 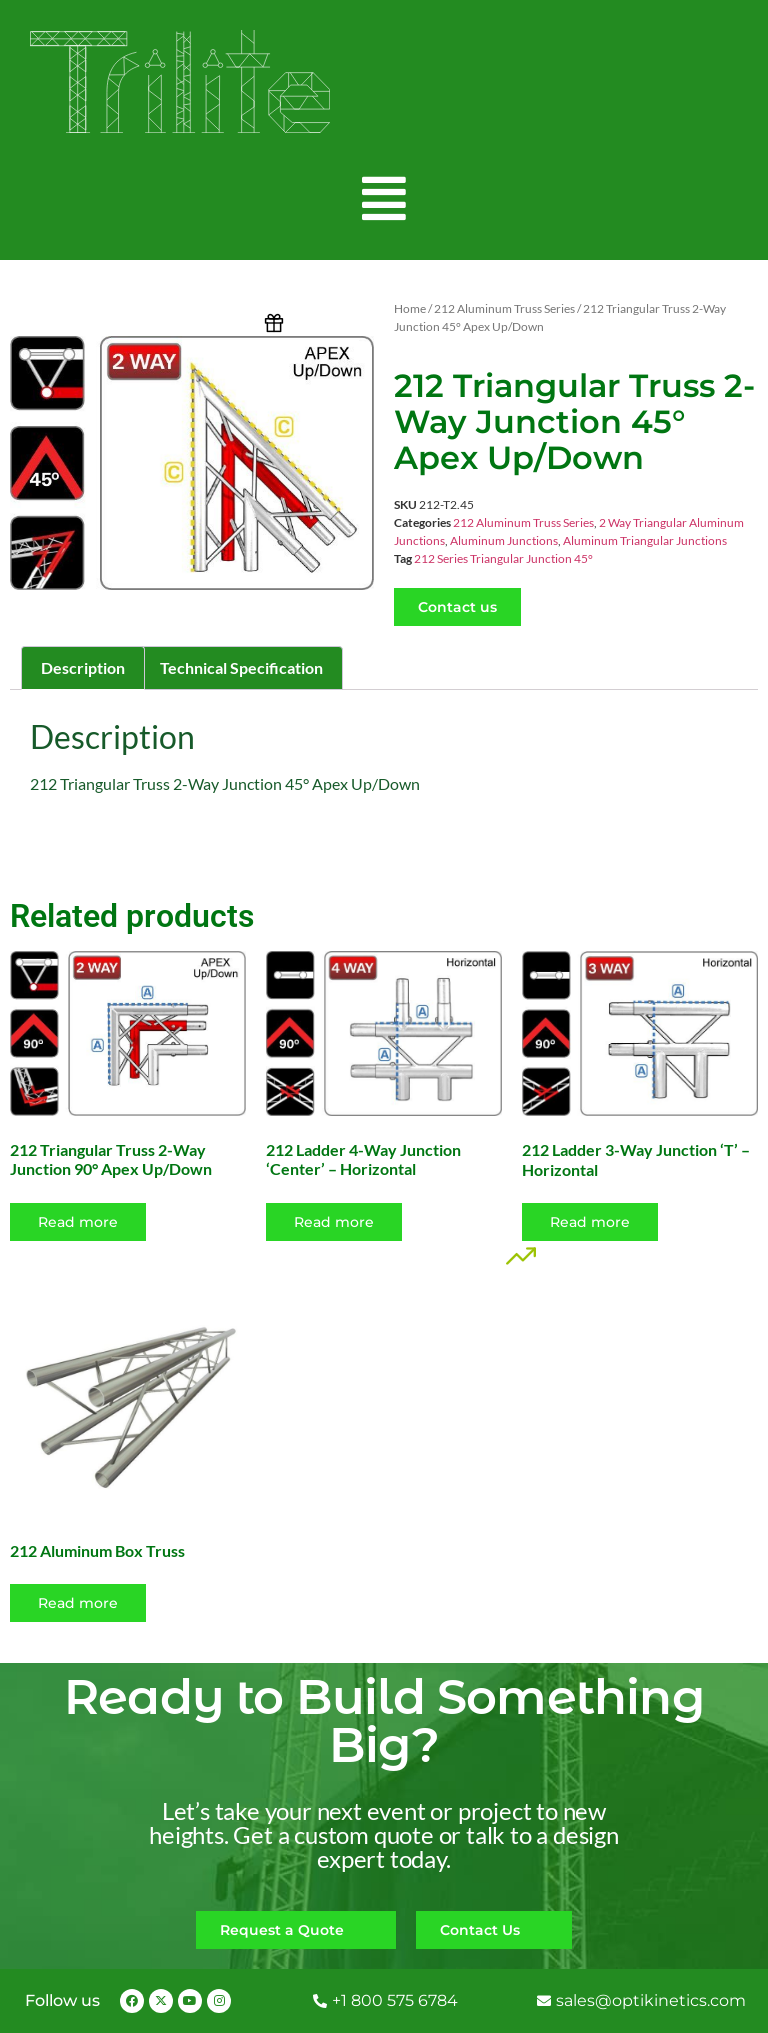 I want to click on redeem a gift or reward, so click(x=274, y=323).